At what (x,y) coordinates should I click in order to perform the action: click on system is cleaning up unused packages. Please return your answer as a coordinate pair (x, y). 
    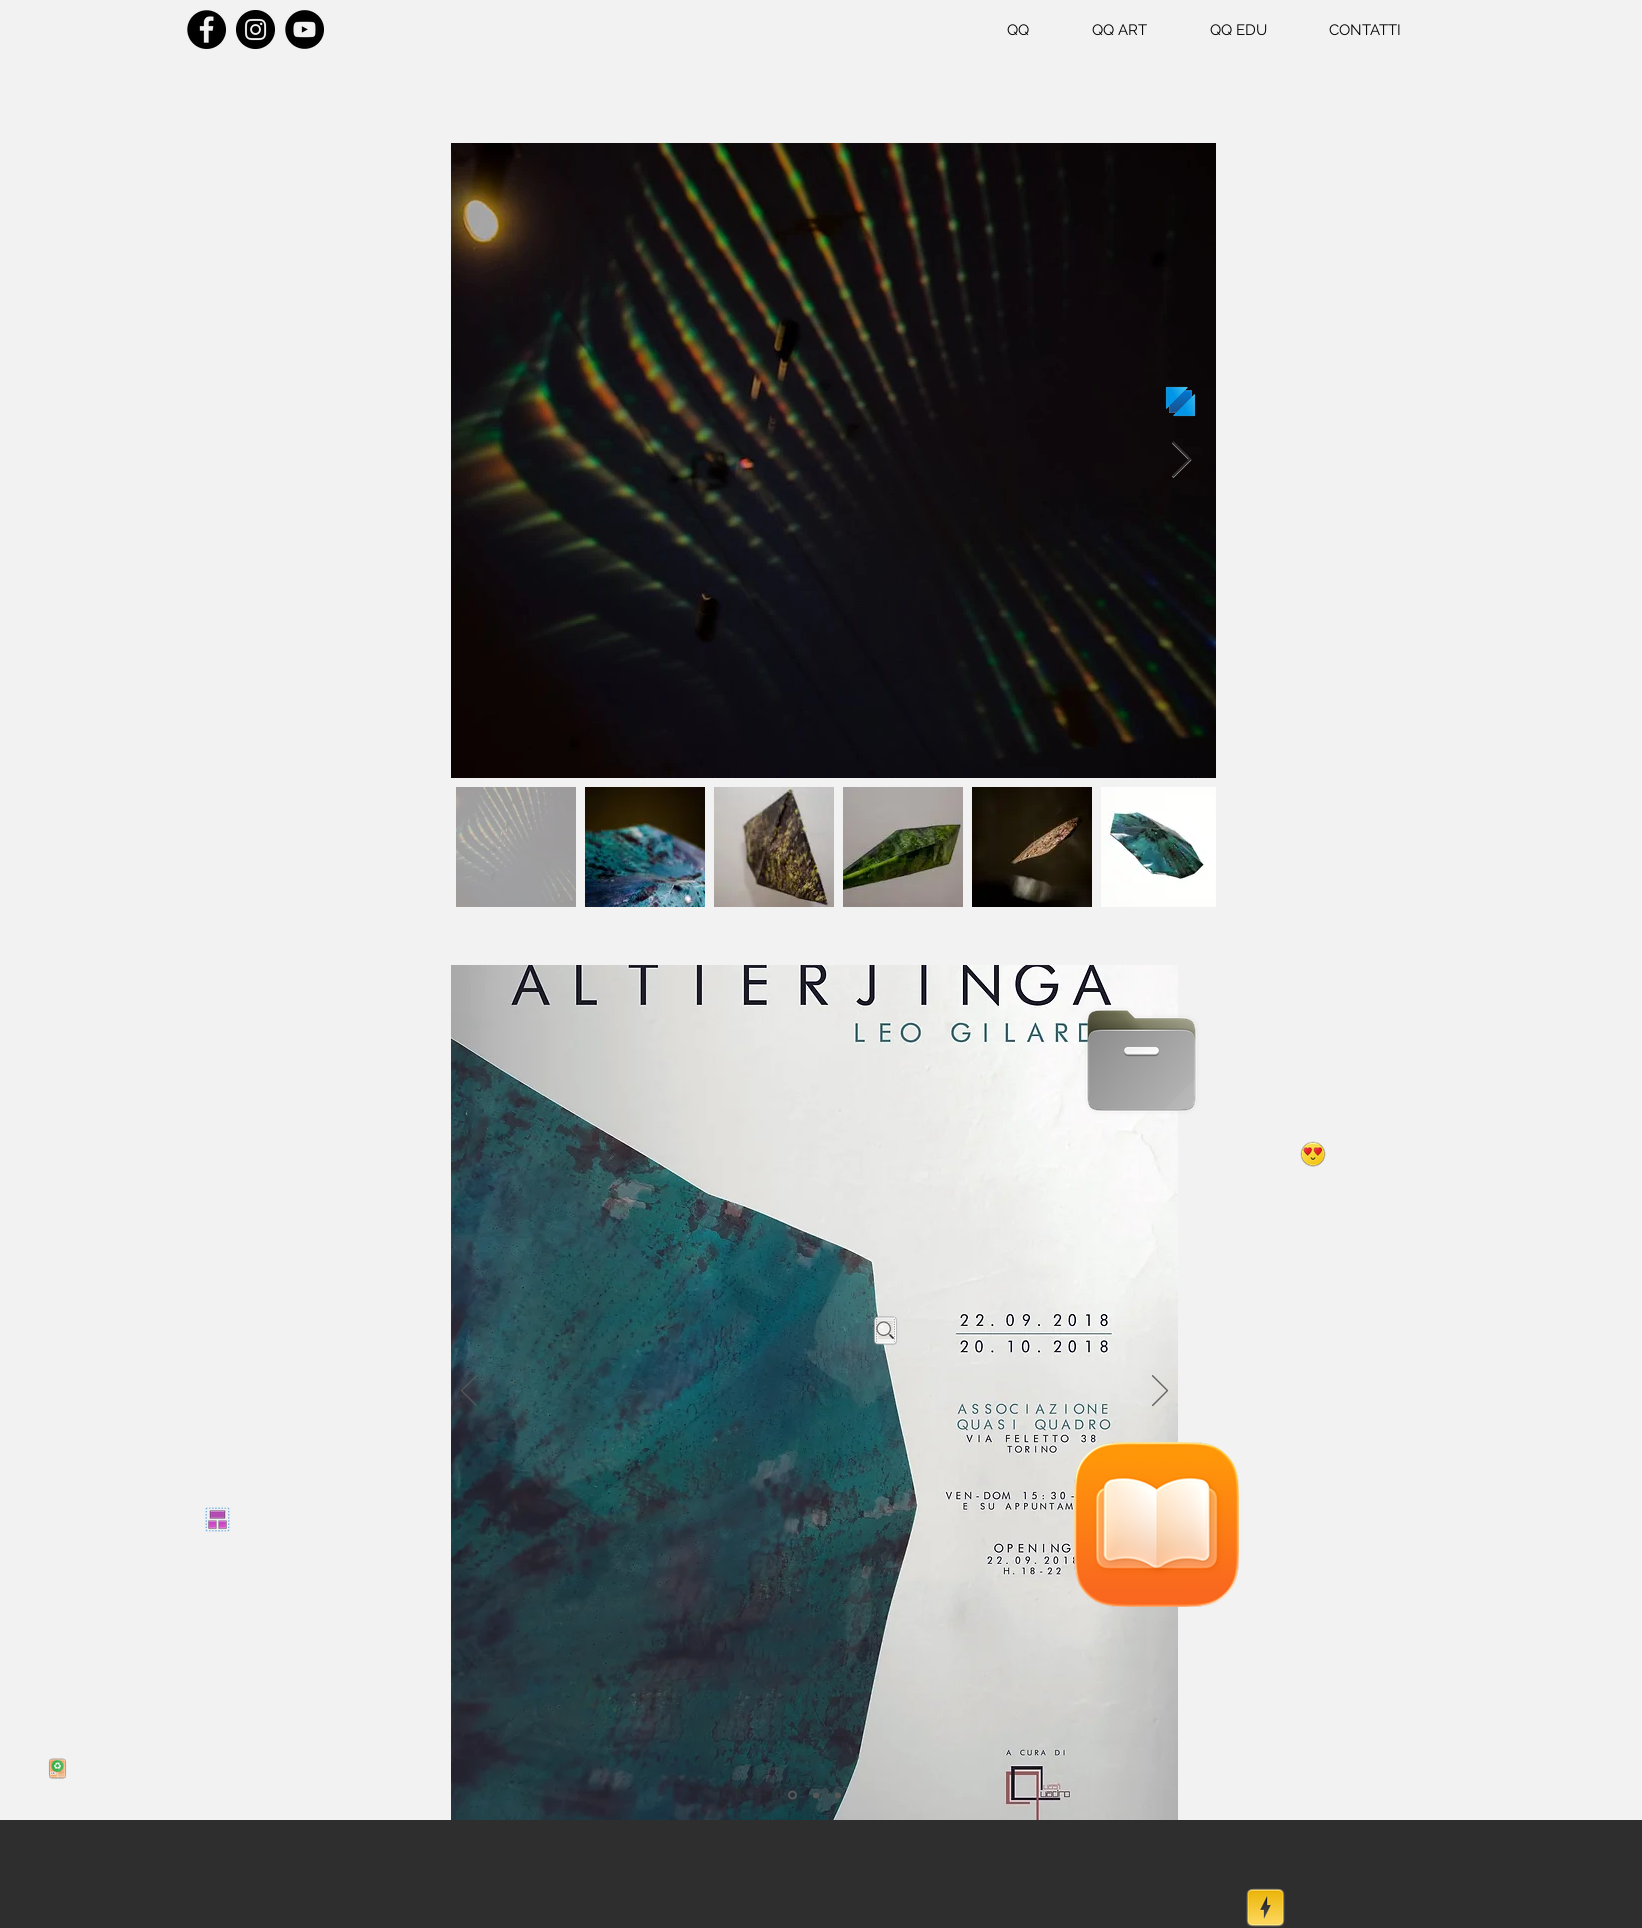
    Looking at the image, I should click on (57, 1768).